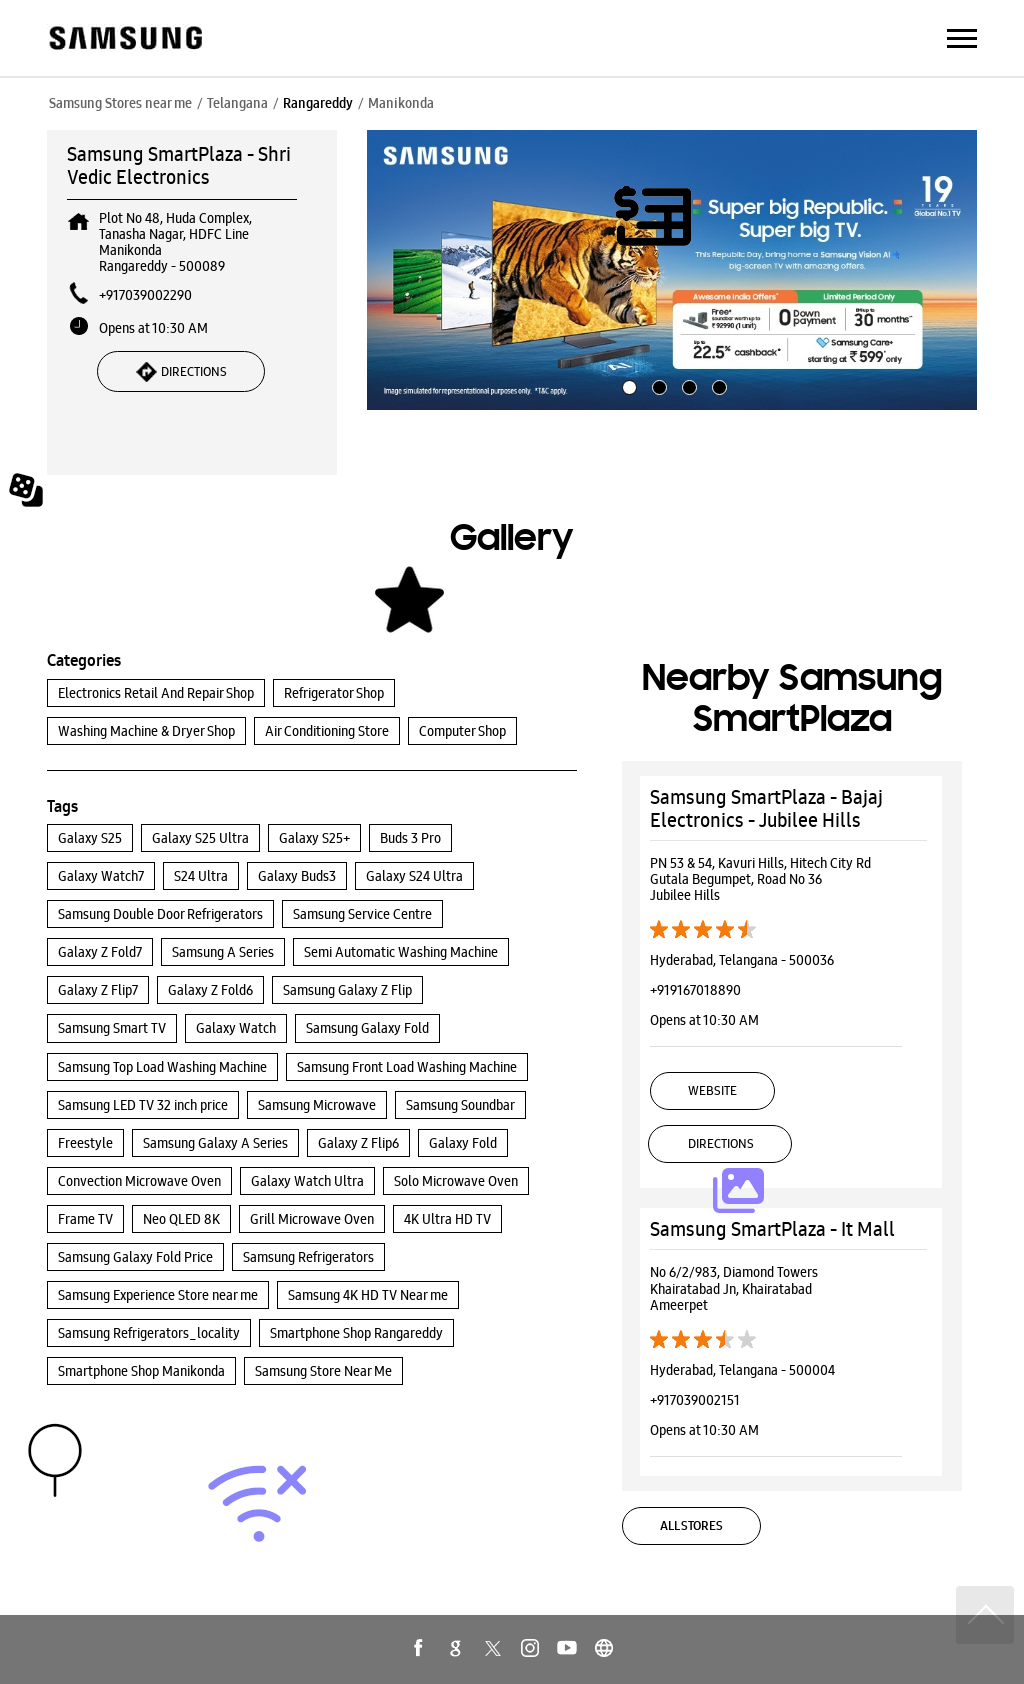 The image size is (1024, 1684). I want to click on select neuter or non-binary gender option, so click(55, 1459).